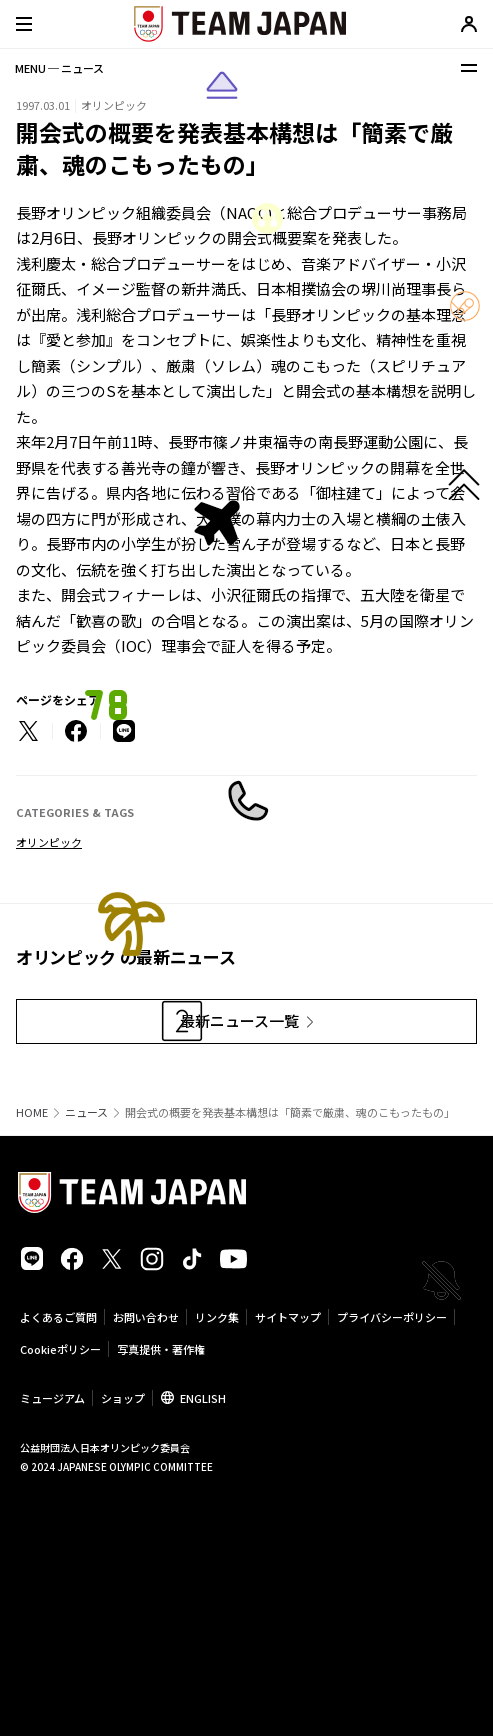  I want to click on scroll to top of page, so click(464, 486).